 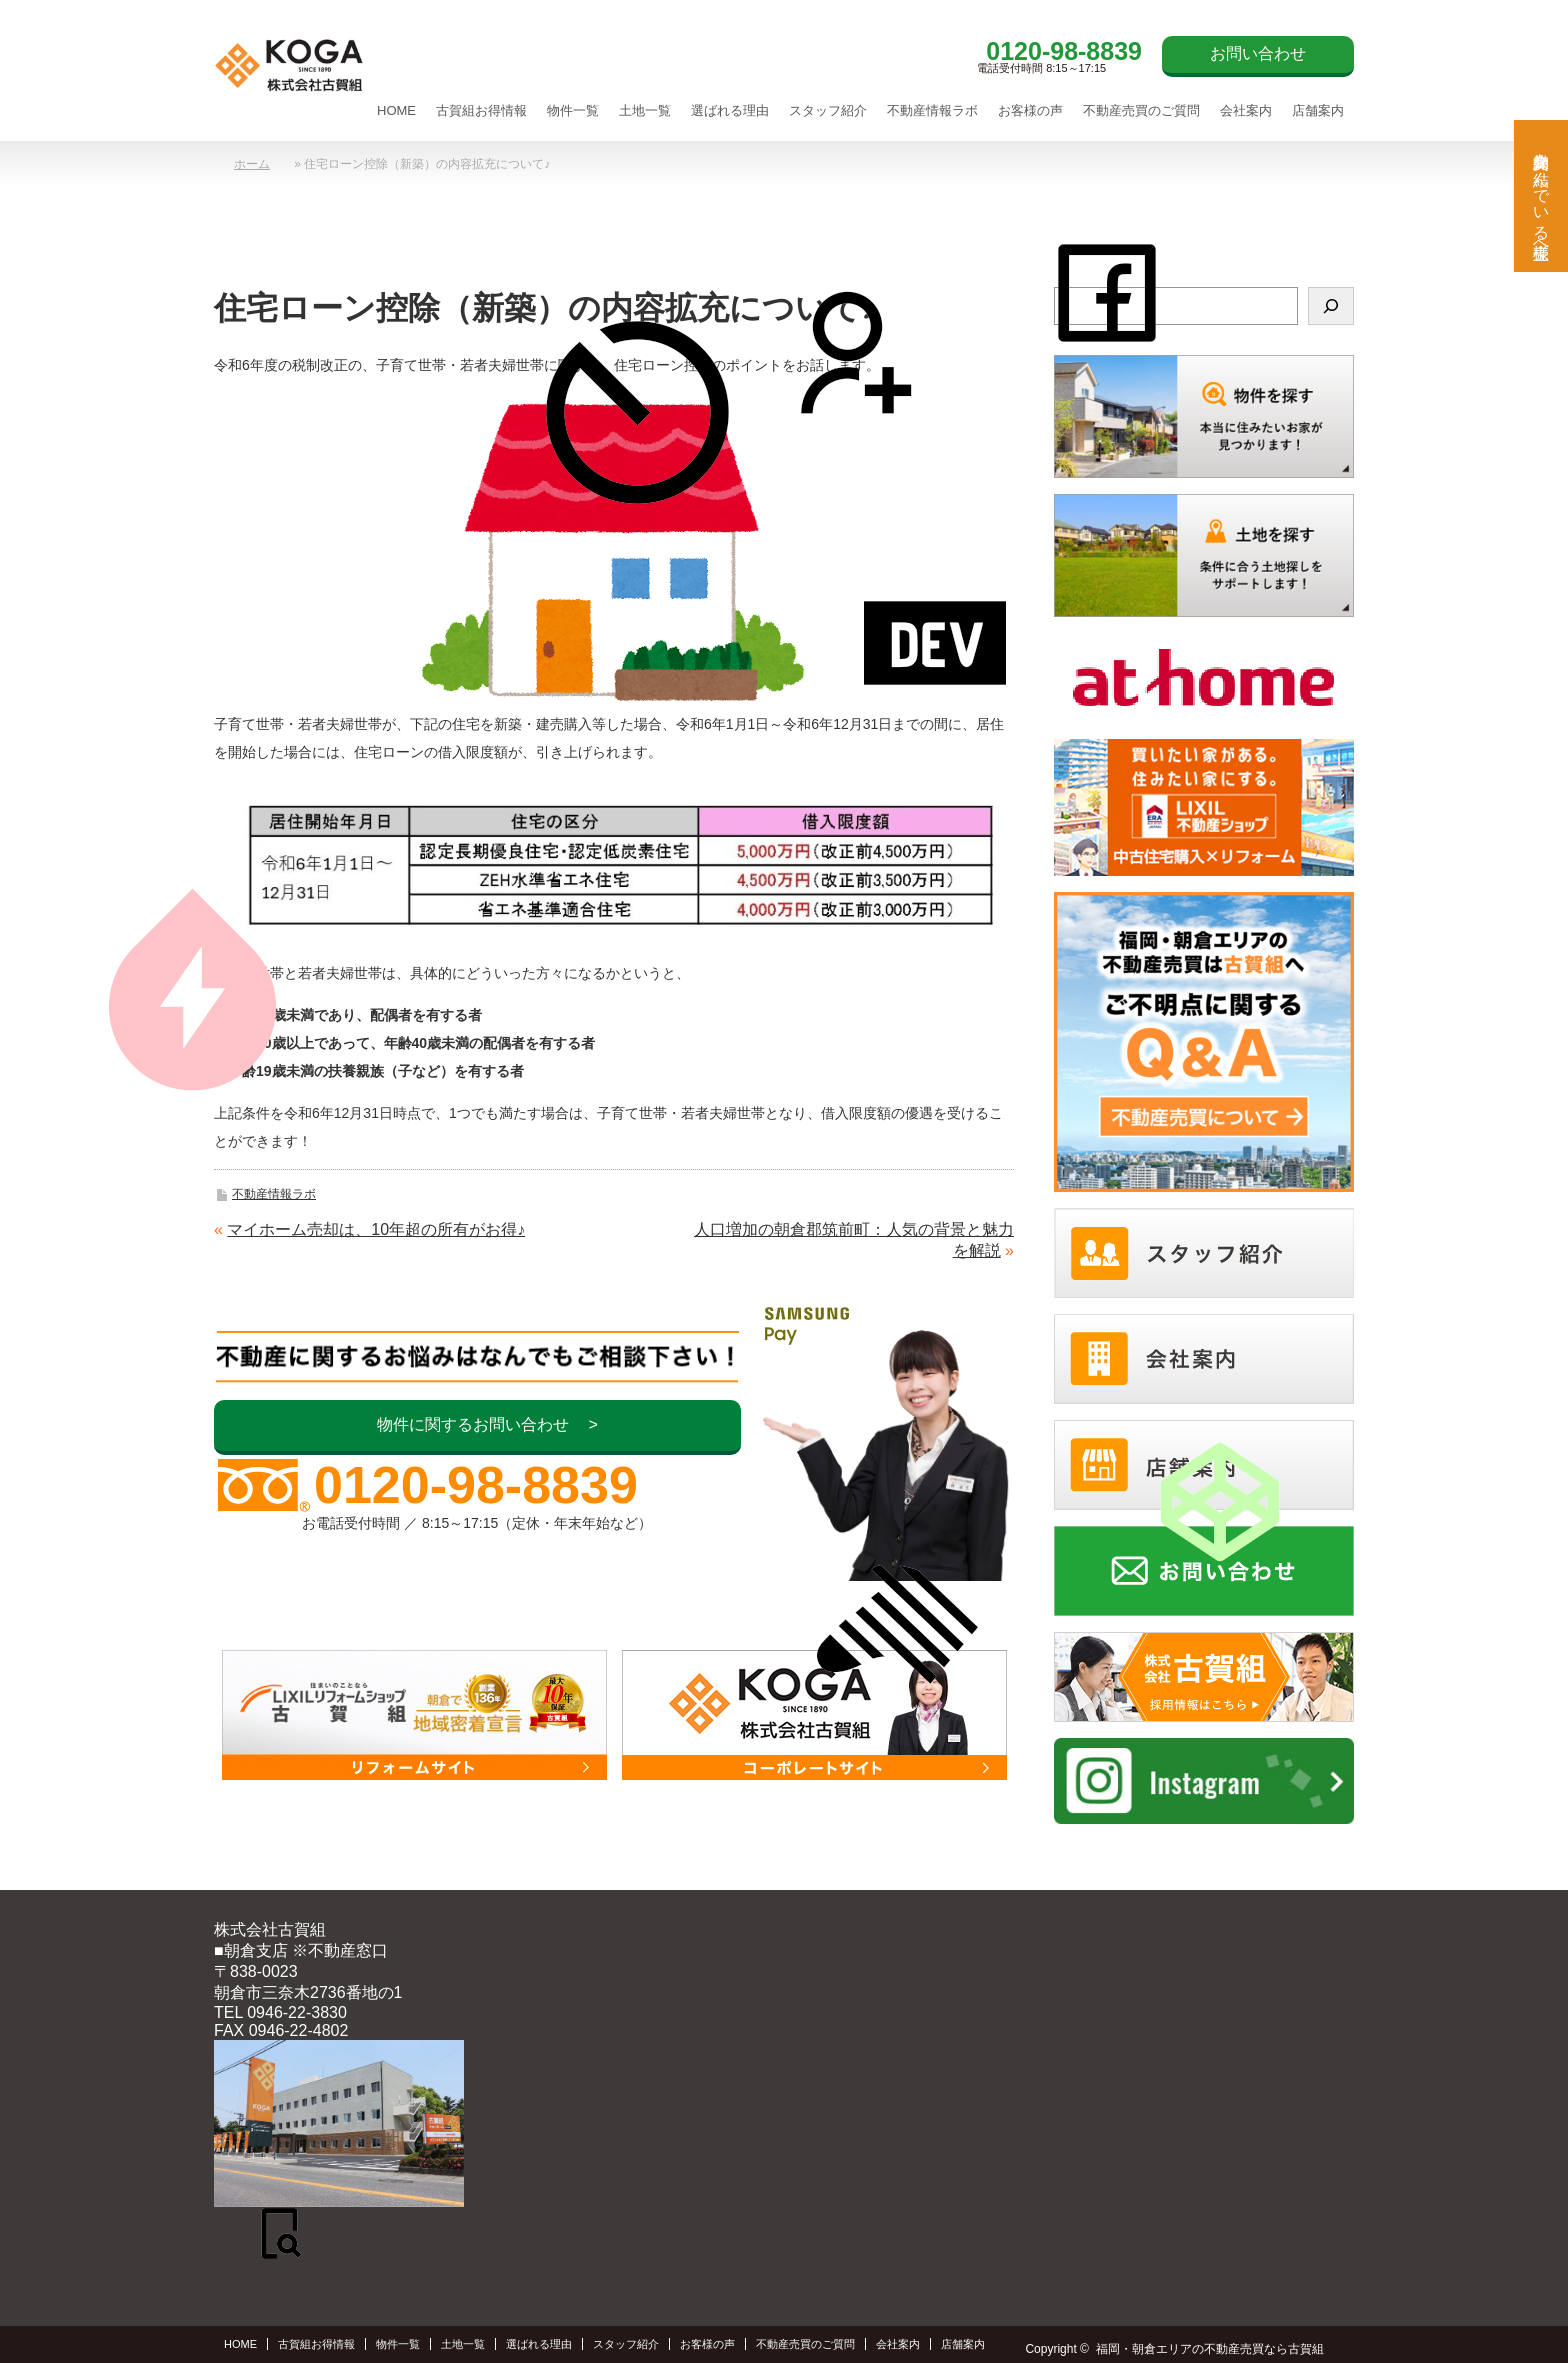 What do you see at coordinates (935, 643) in the screenshot?
I see `visit the DEV Community platform` at bounding box center [935, 643].